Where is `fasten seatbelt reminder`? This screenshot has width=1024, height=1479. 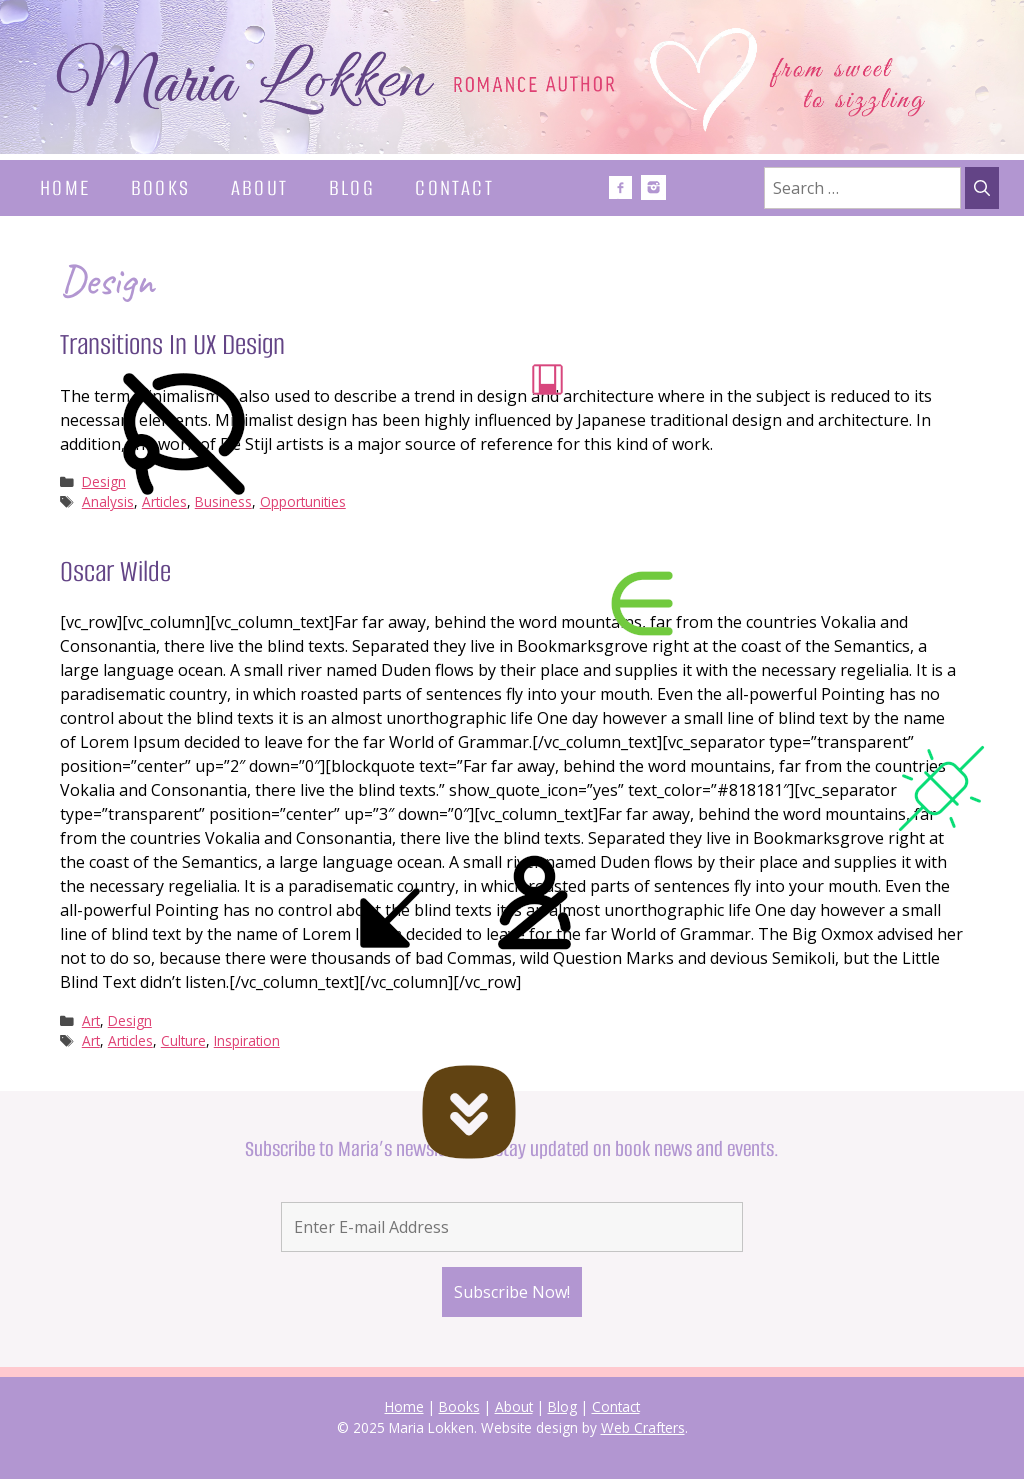 fasten seatbelt reminder is located at coordinates (534, 902).